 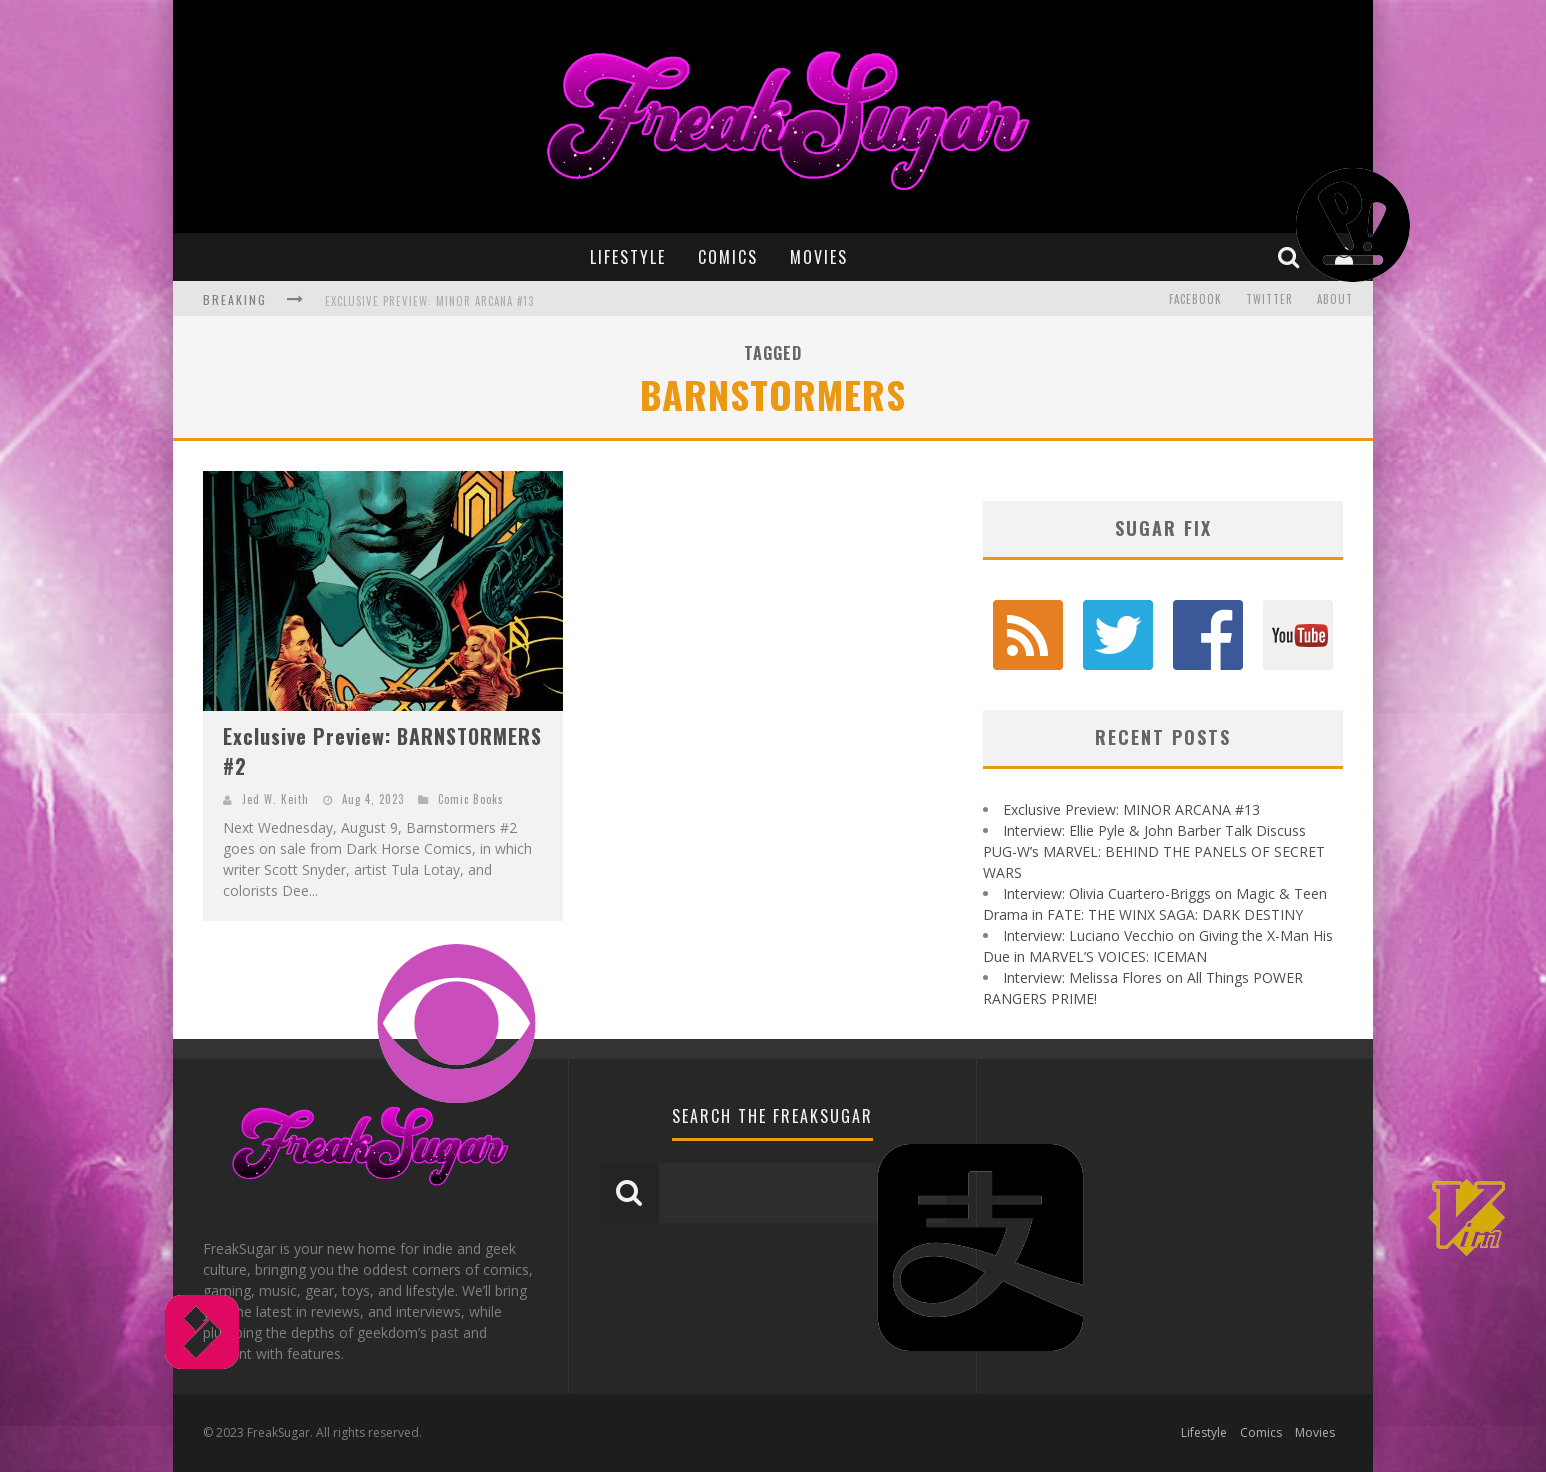 What do you see at coordinates (980, 1247) in the screenshot?
I see `pay with Alipay` at bounding box center [980, 1247].